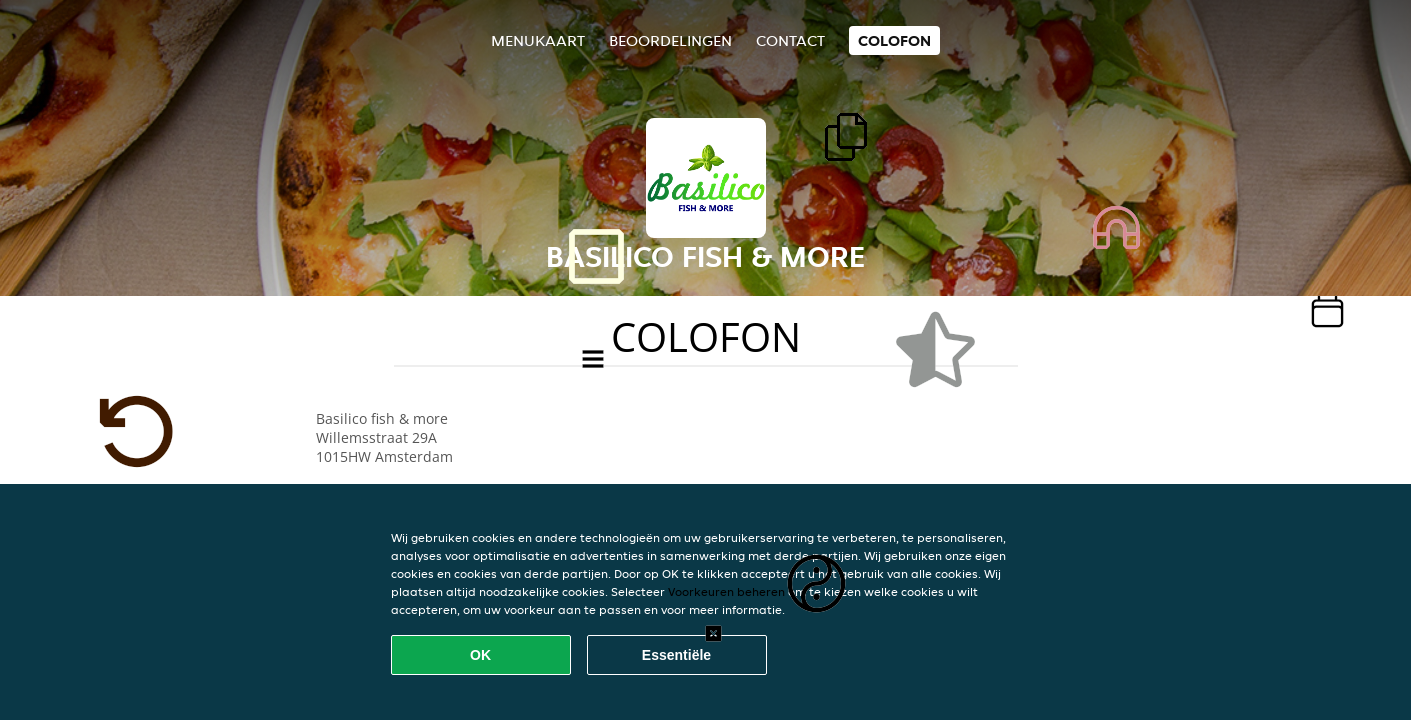 The image size is (1411, 720). What do you see at coordinates (935, 350) in the screenshot?
I see `indicates a partial or half rating` at bounding box center [935, 350].